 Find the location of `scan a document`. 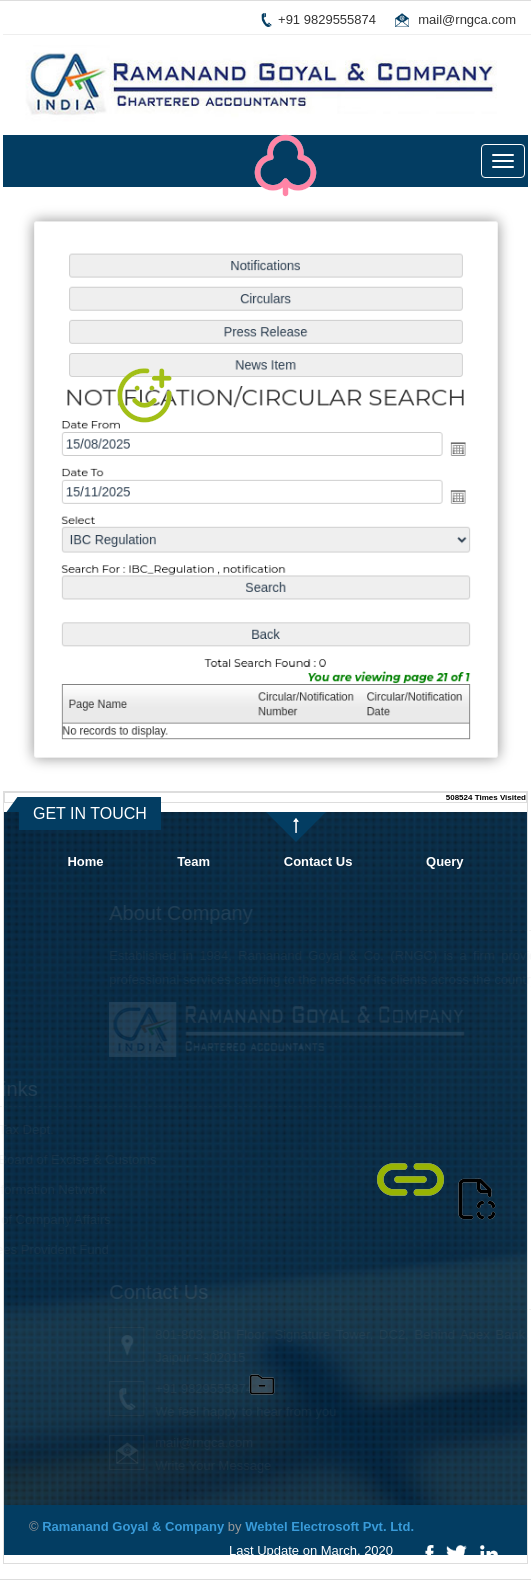

scan a document is located at coordinates (475, 1199).